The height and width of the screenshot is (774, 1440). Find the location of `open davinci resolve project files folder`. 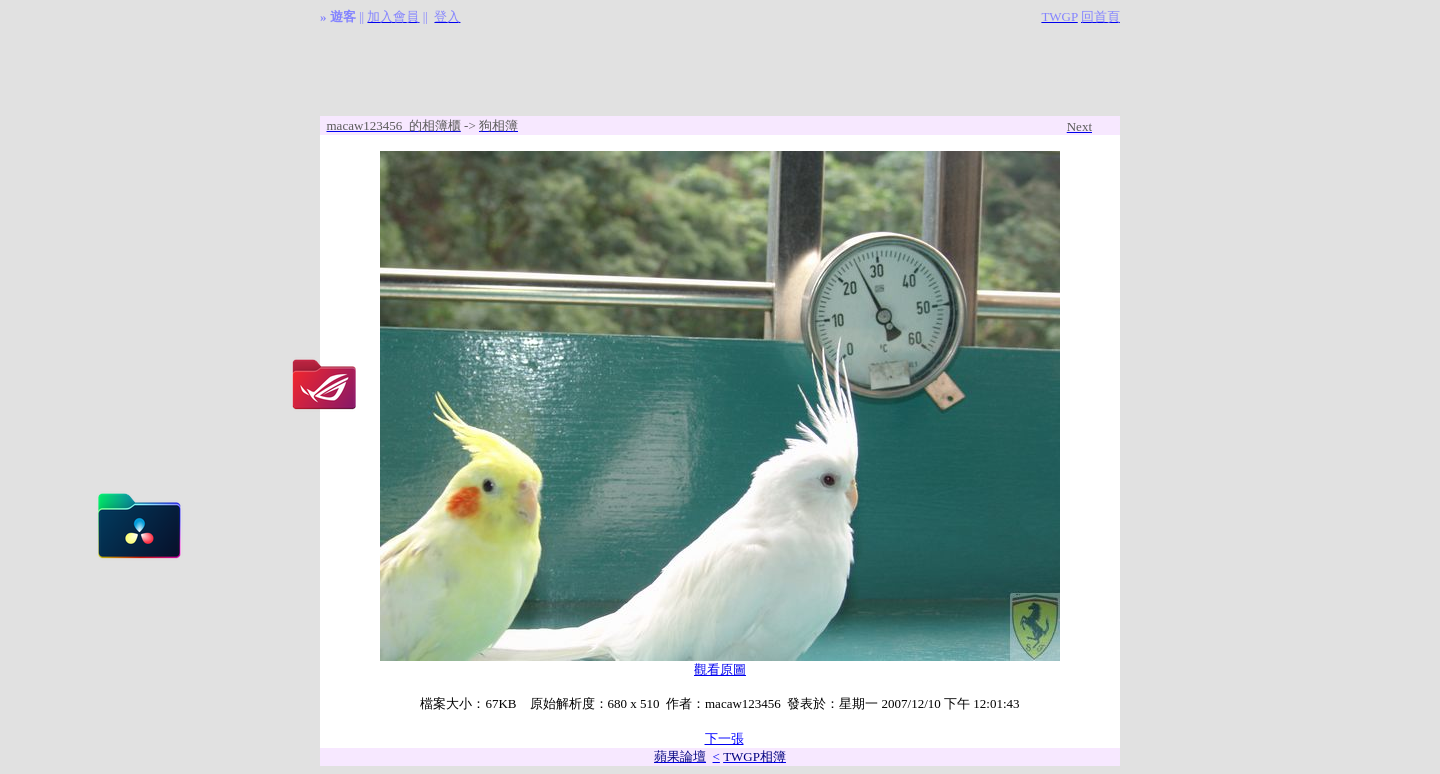

open davinci resolve project files folder is located at coordinates (139, 528).